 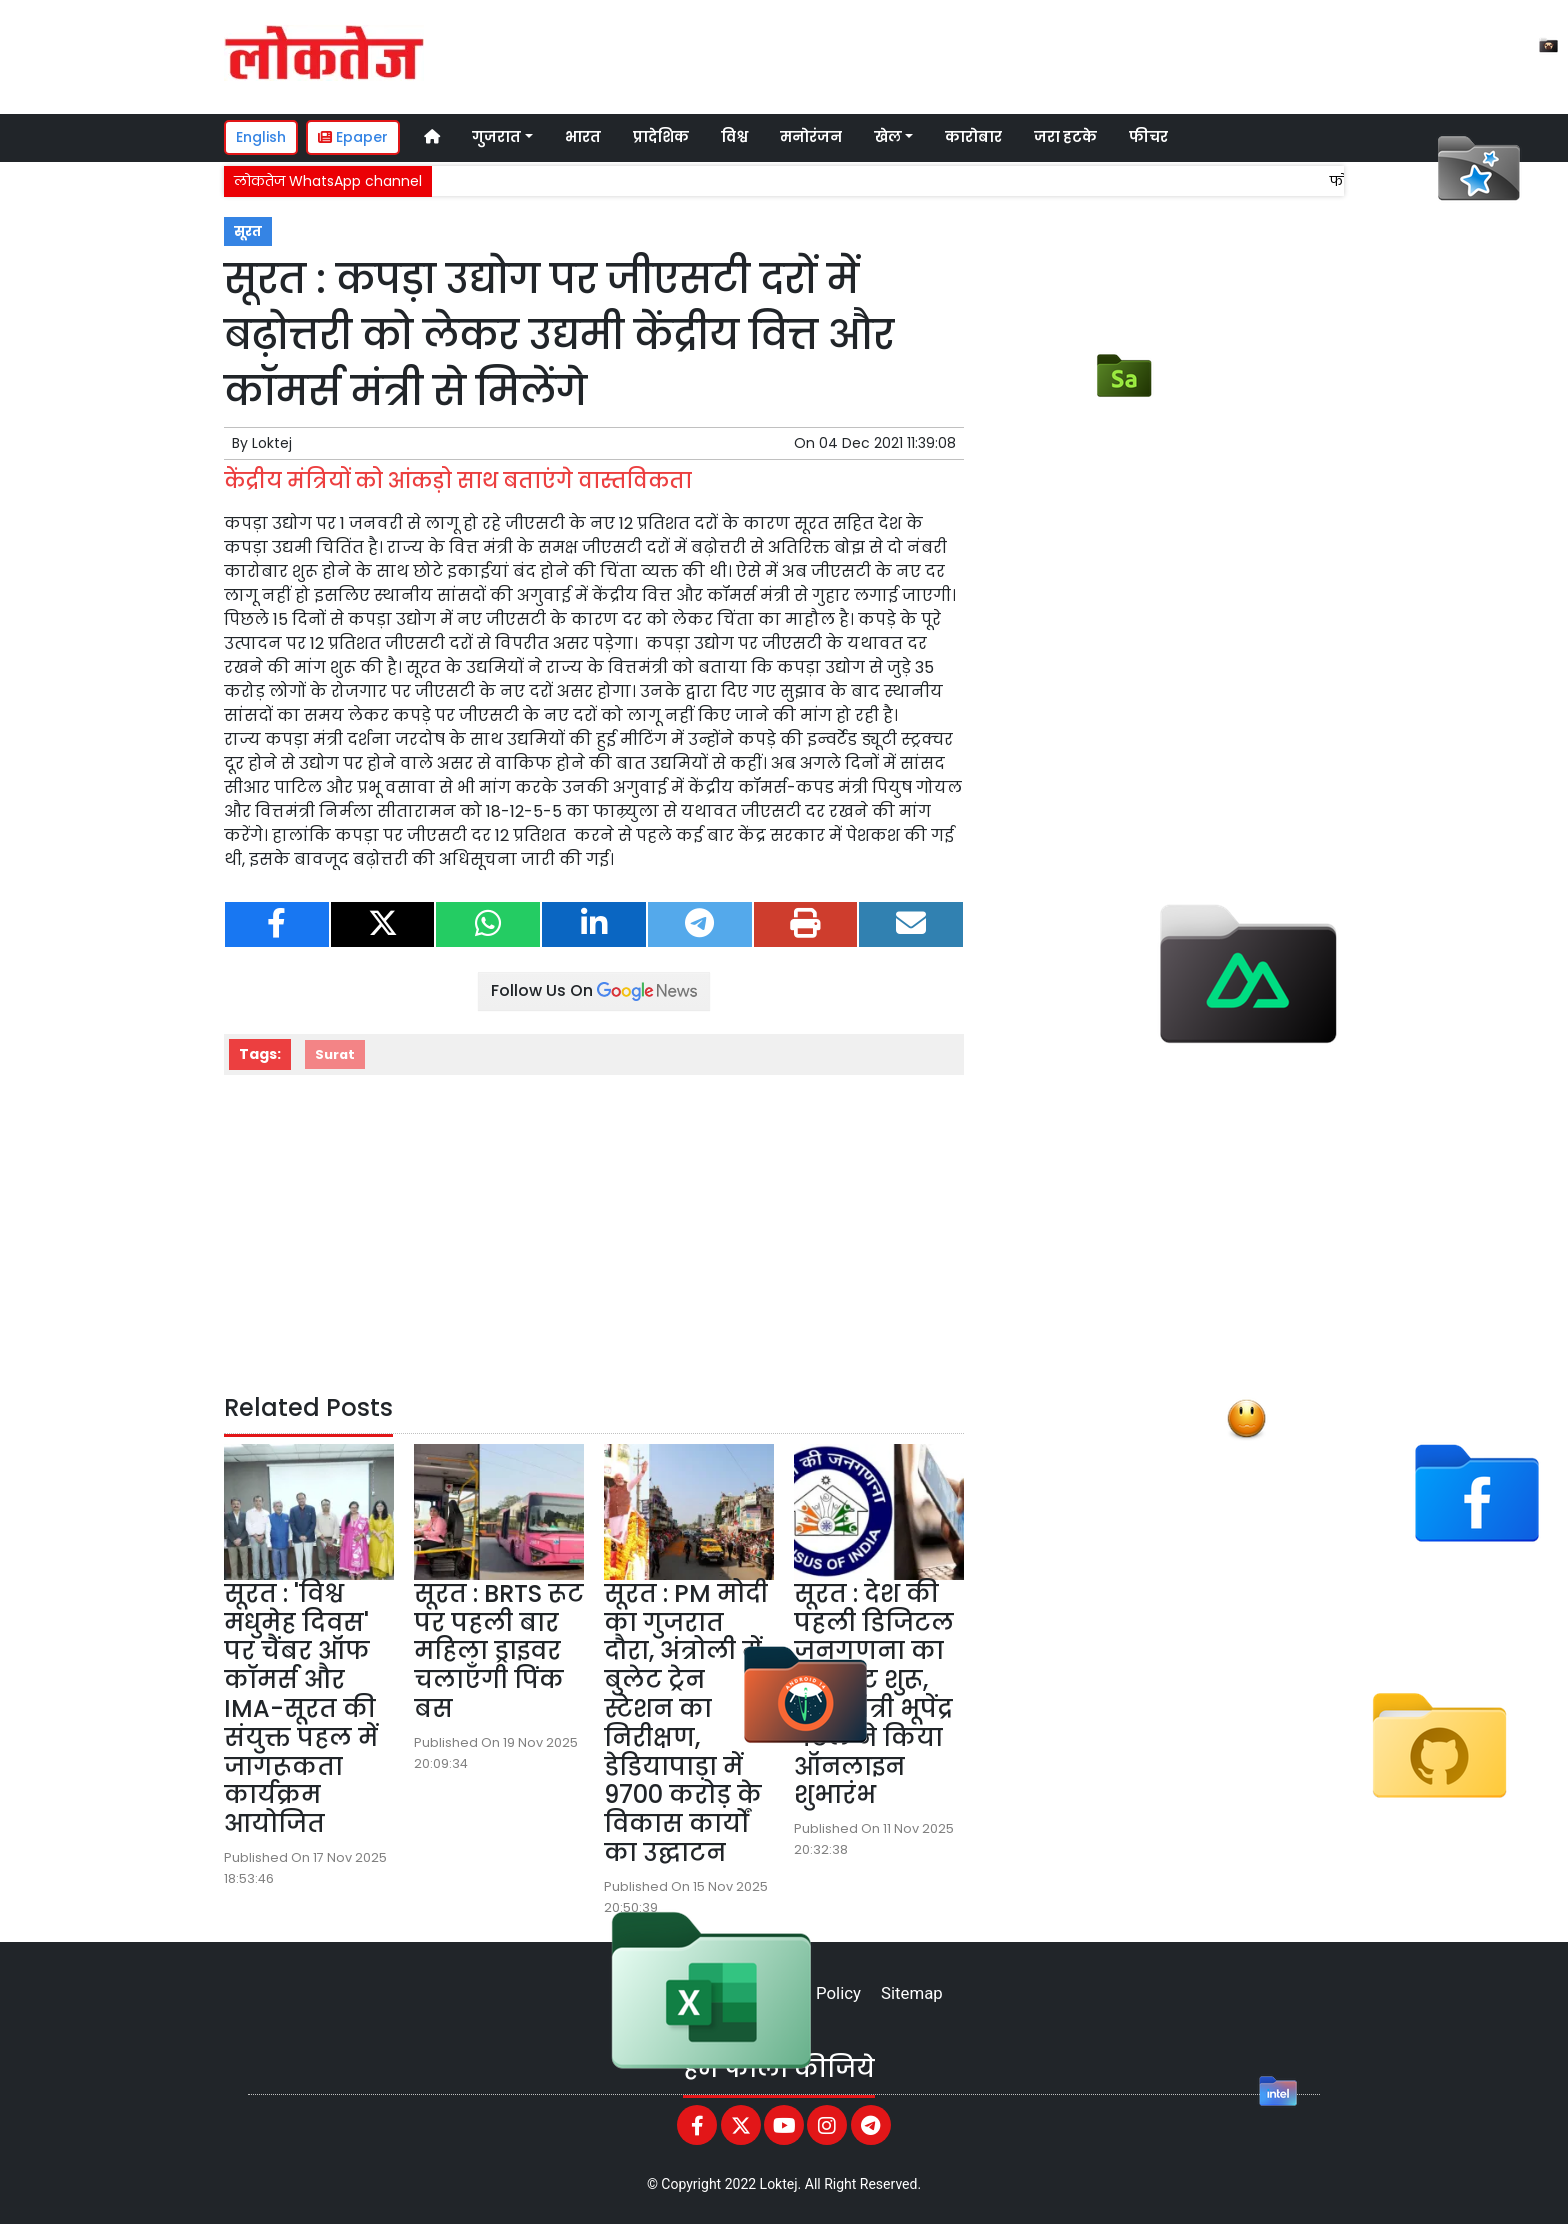 I want to click on folder containing intel-related files or software, so click(x=1278, y=2092).